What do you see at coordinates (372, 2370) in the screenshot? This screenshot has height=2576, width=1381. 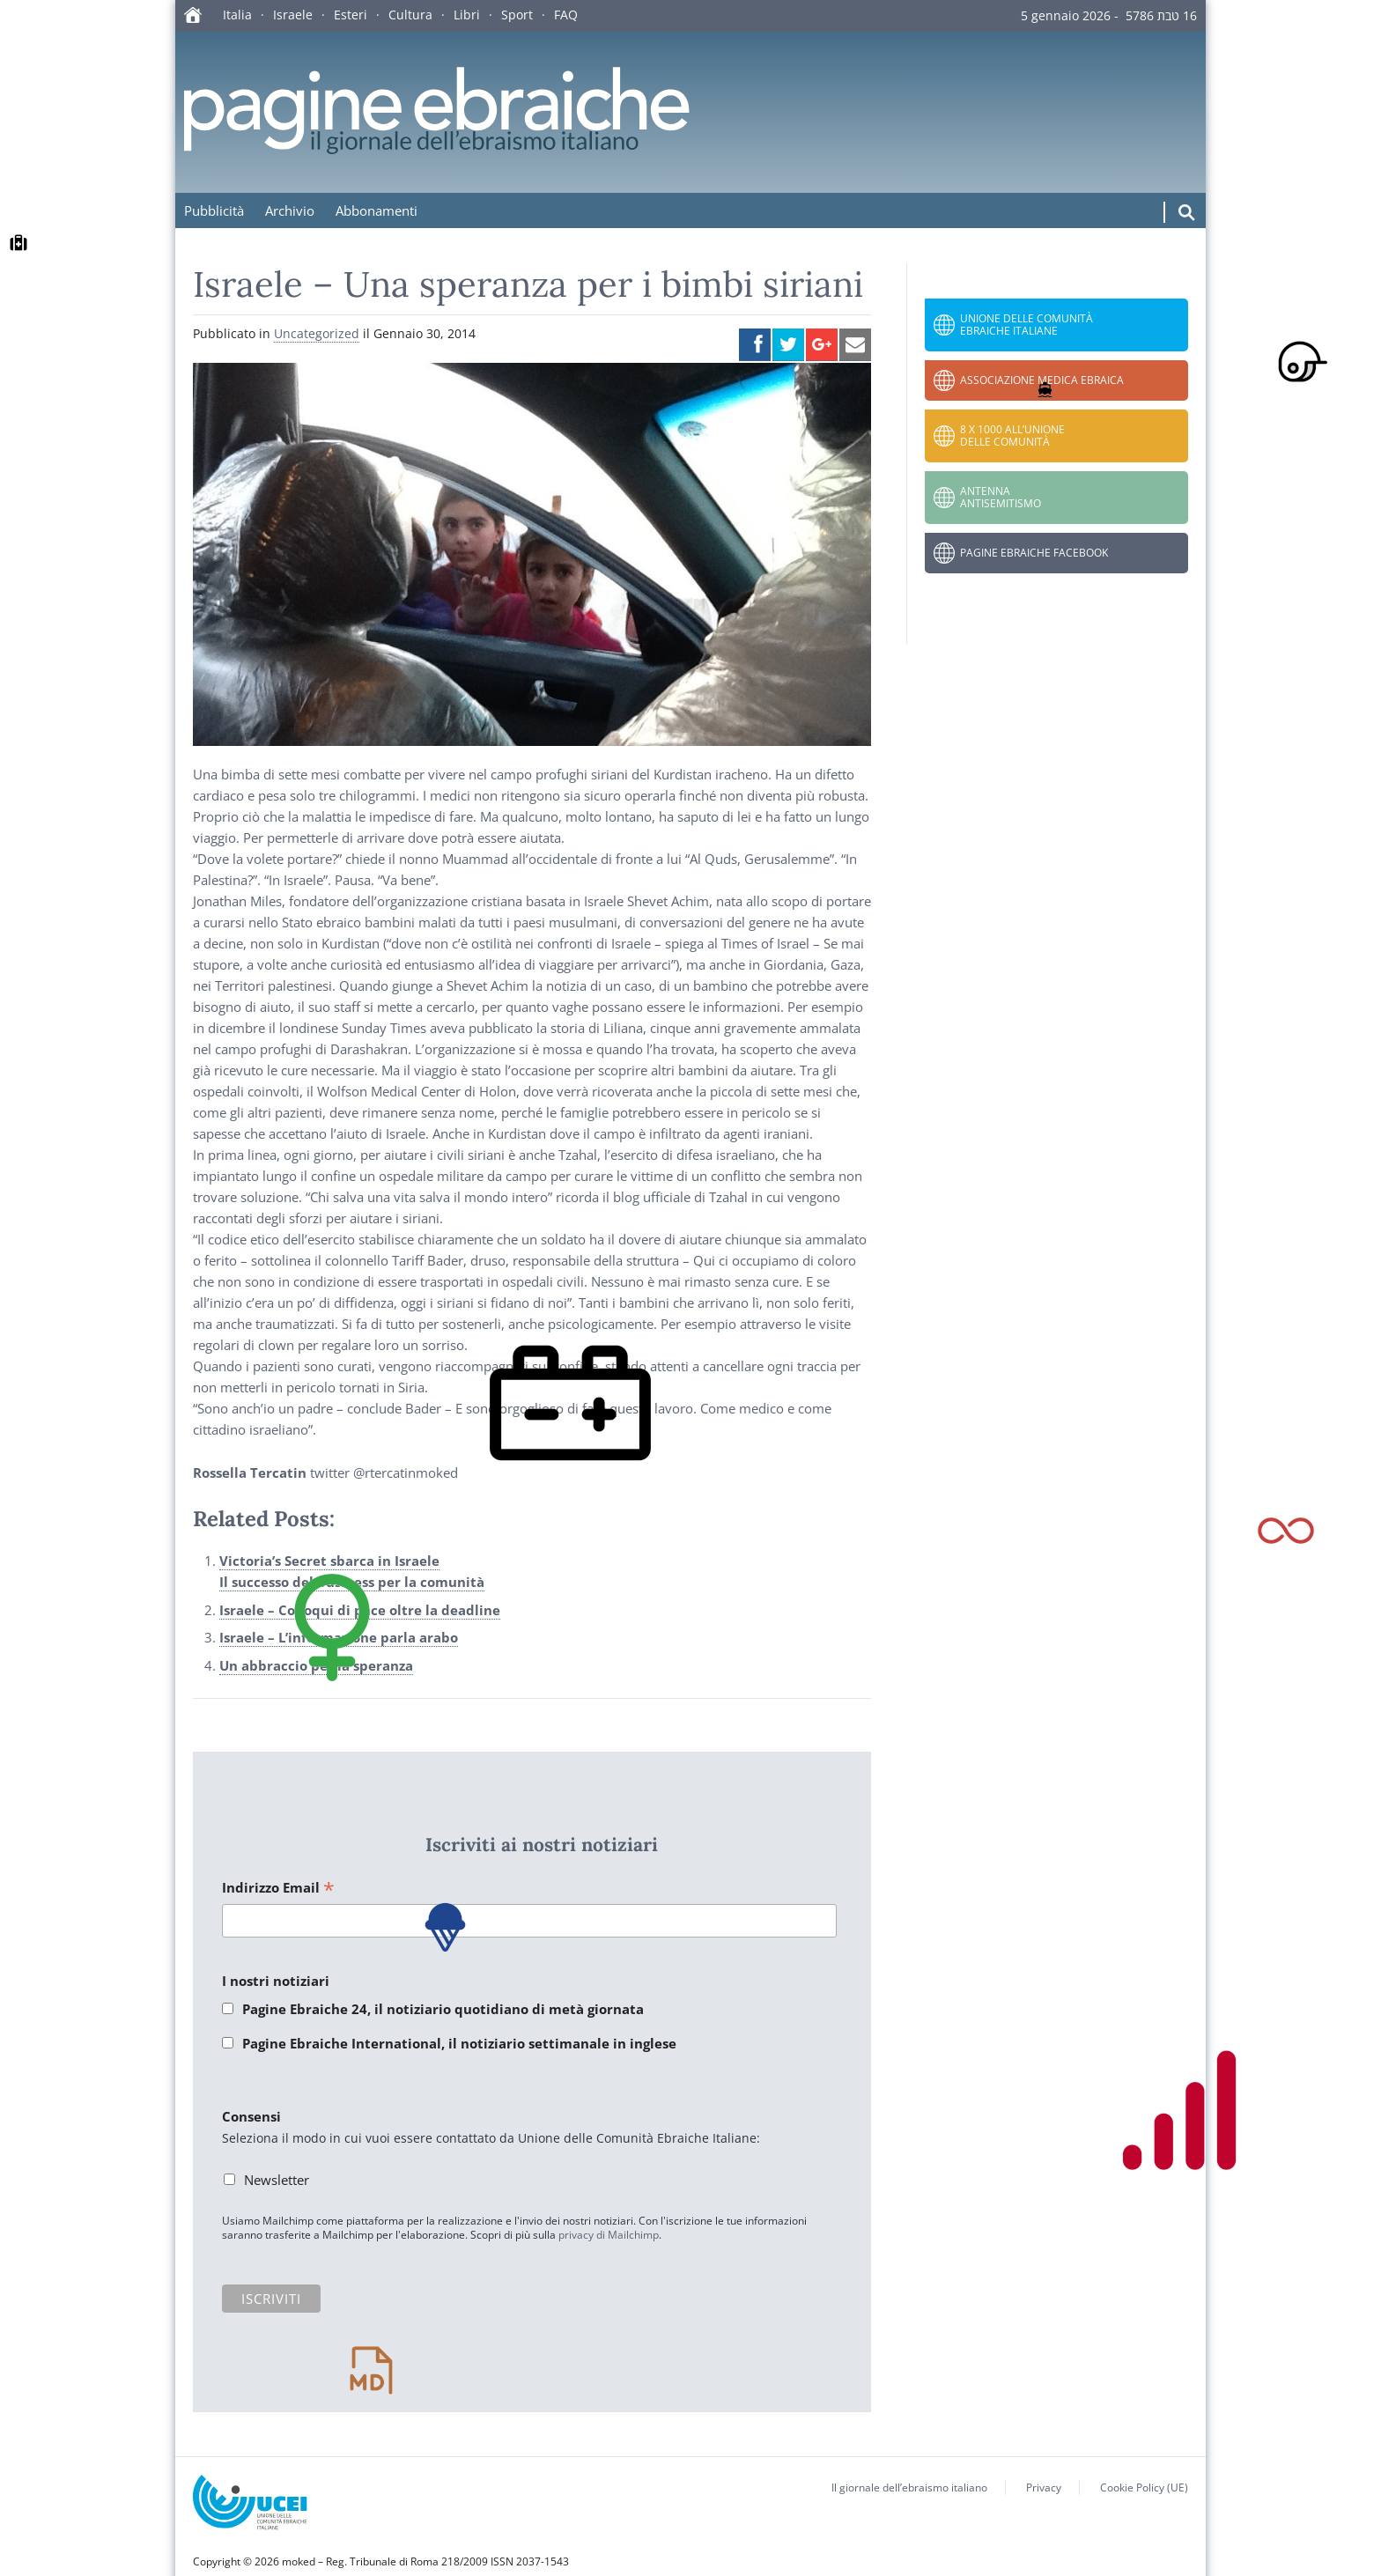 I see `markdown file type indicator` at bounding box center [372, 2370].